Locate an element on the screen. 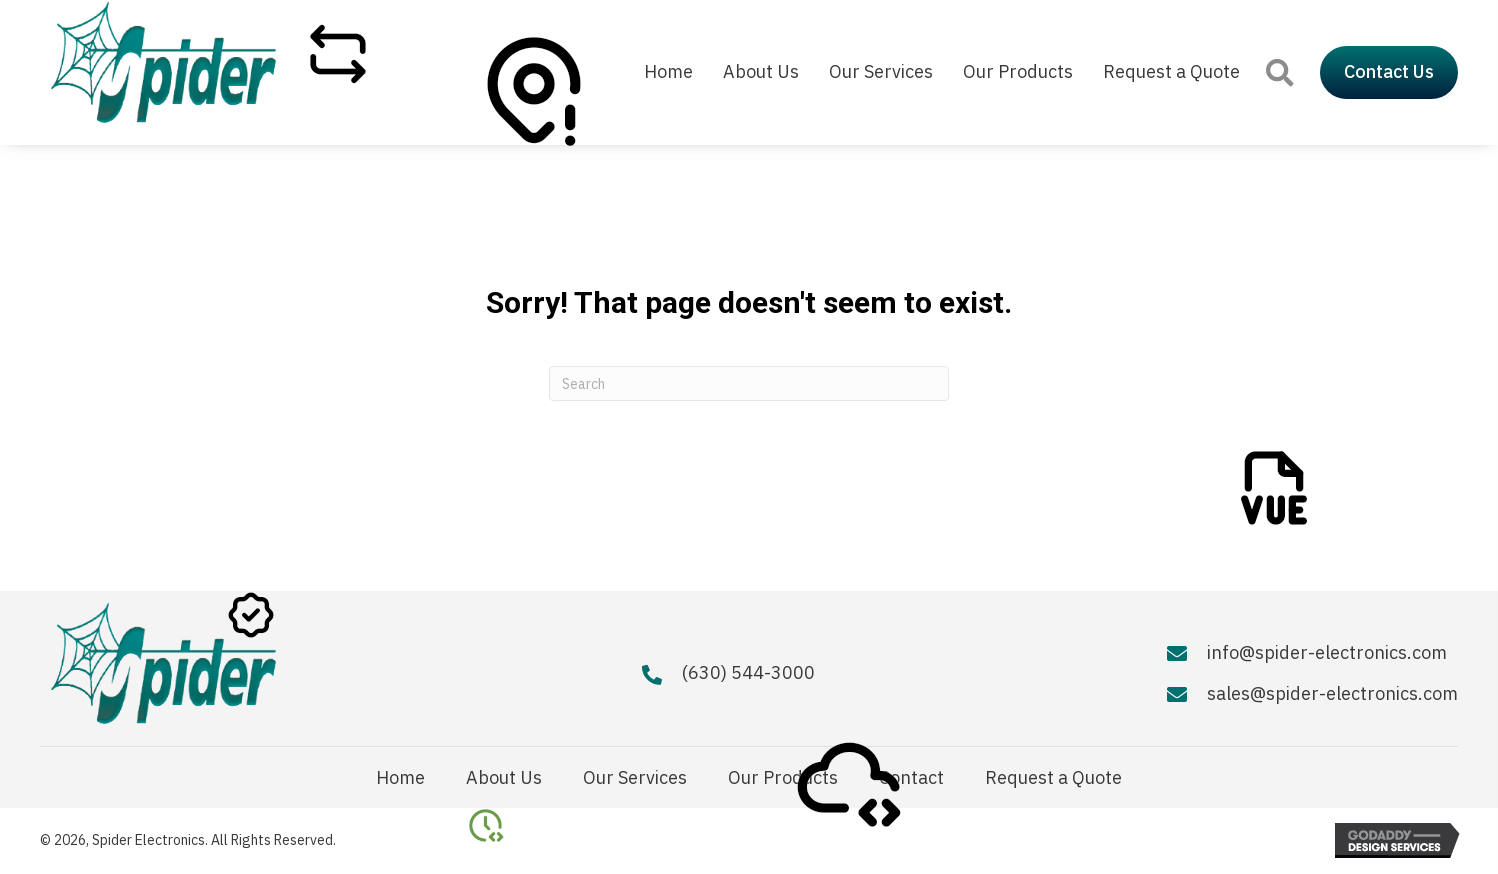 The image size is (1498, 874). toggle repeat or loop mode is located at coordinates (338, 54).